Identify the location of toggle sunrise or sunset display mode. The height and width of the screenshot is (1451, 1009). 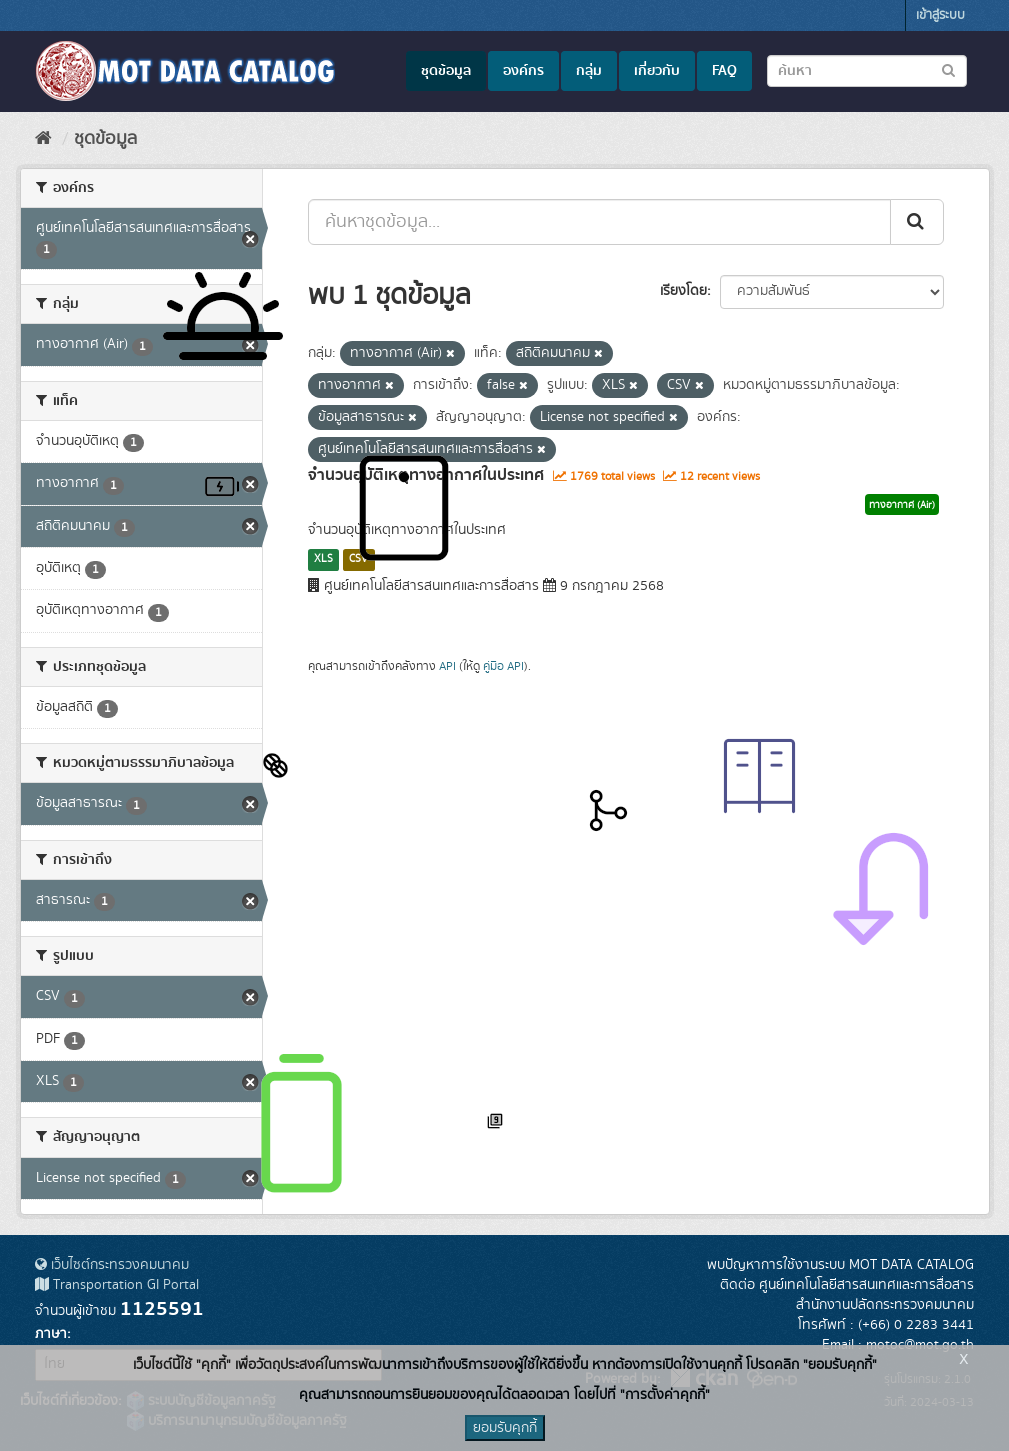
(223, 320).